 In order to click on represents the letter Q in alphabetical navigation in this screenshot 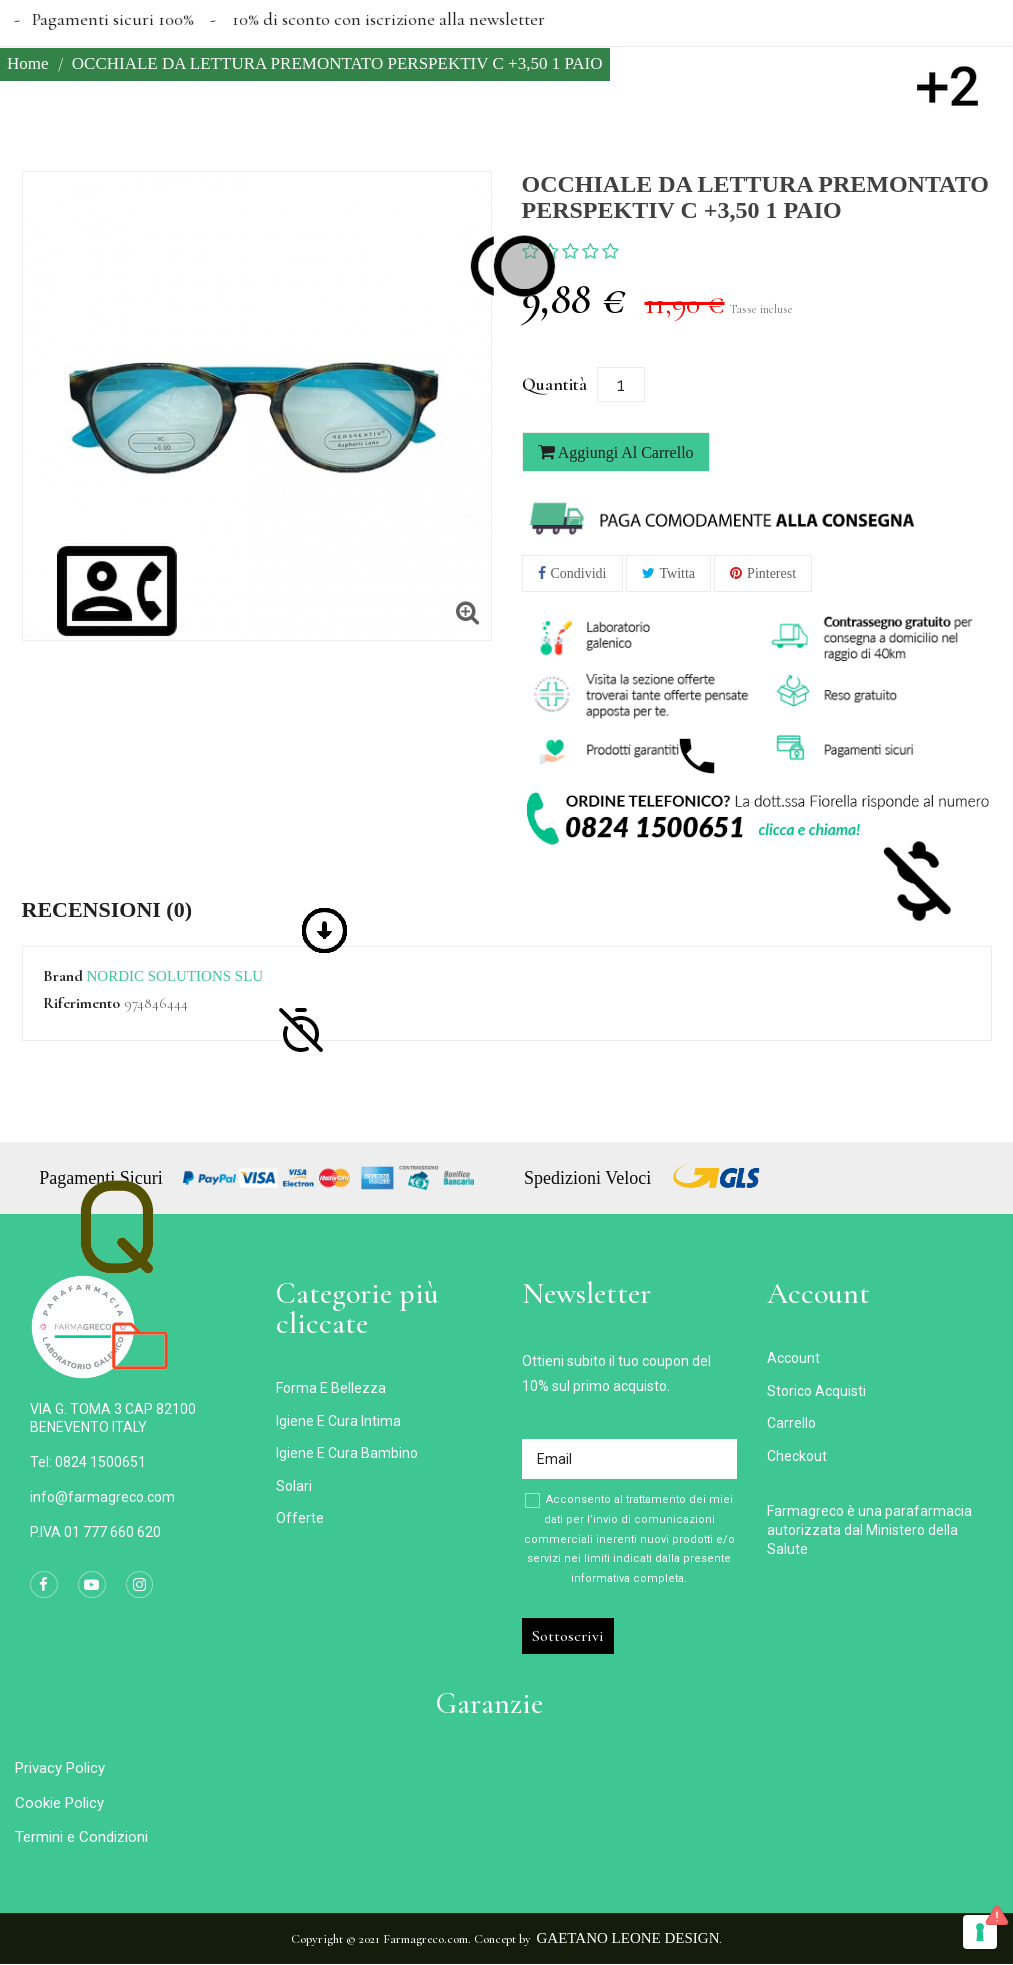, I will do `click(117, 1227)`.